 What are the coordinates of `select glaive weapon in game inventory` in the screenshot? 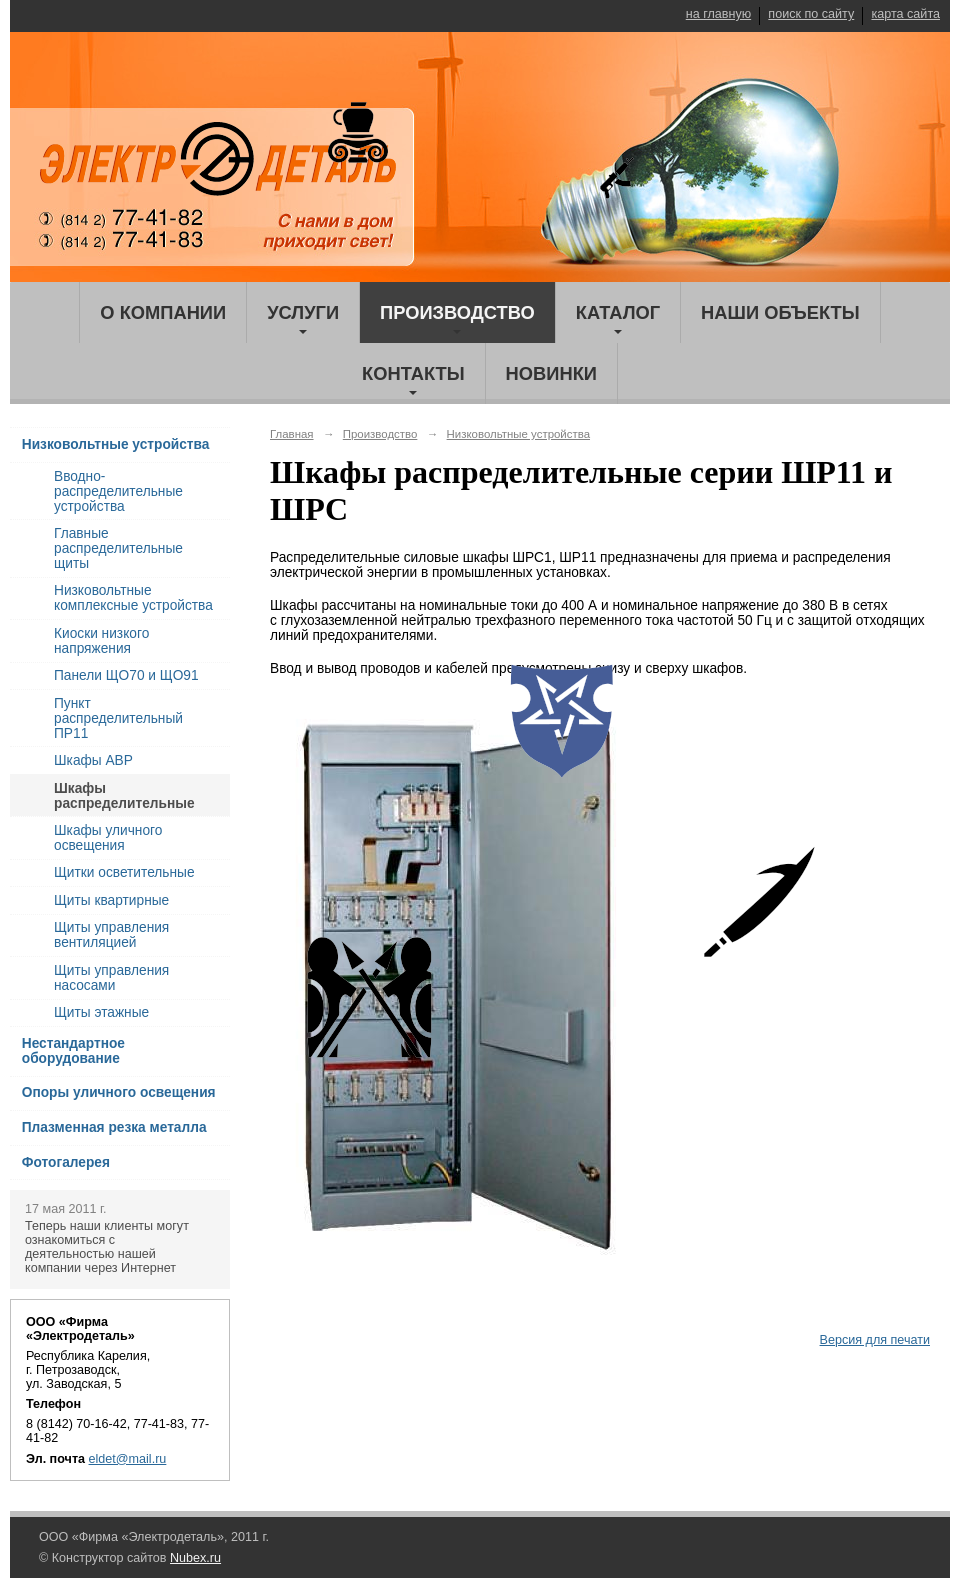 It's located at (760, 901).